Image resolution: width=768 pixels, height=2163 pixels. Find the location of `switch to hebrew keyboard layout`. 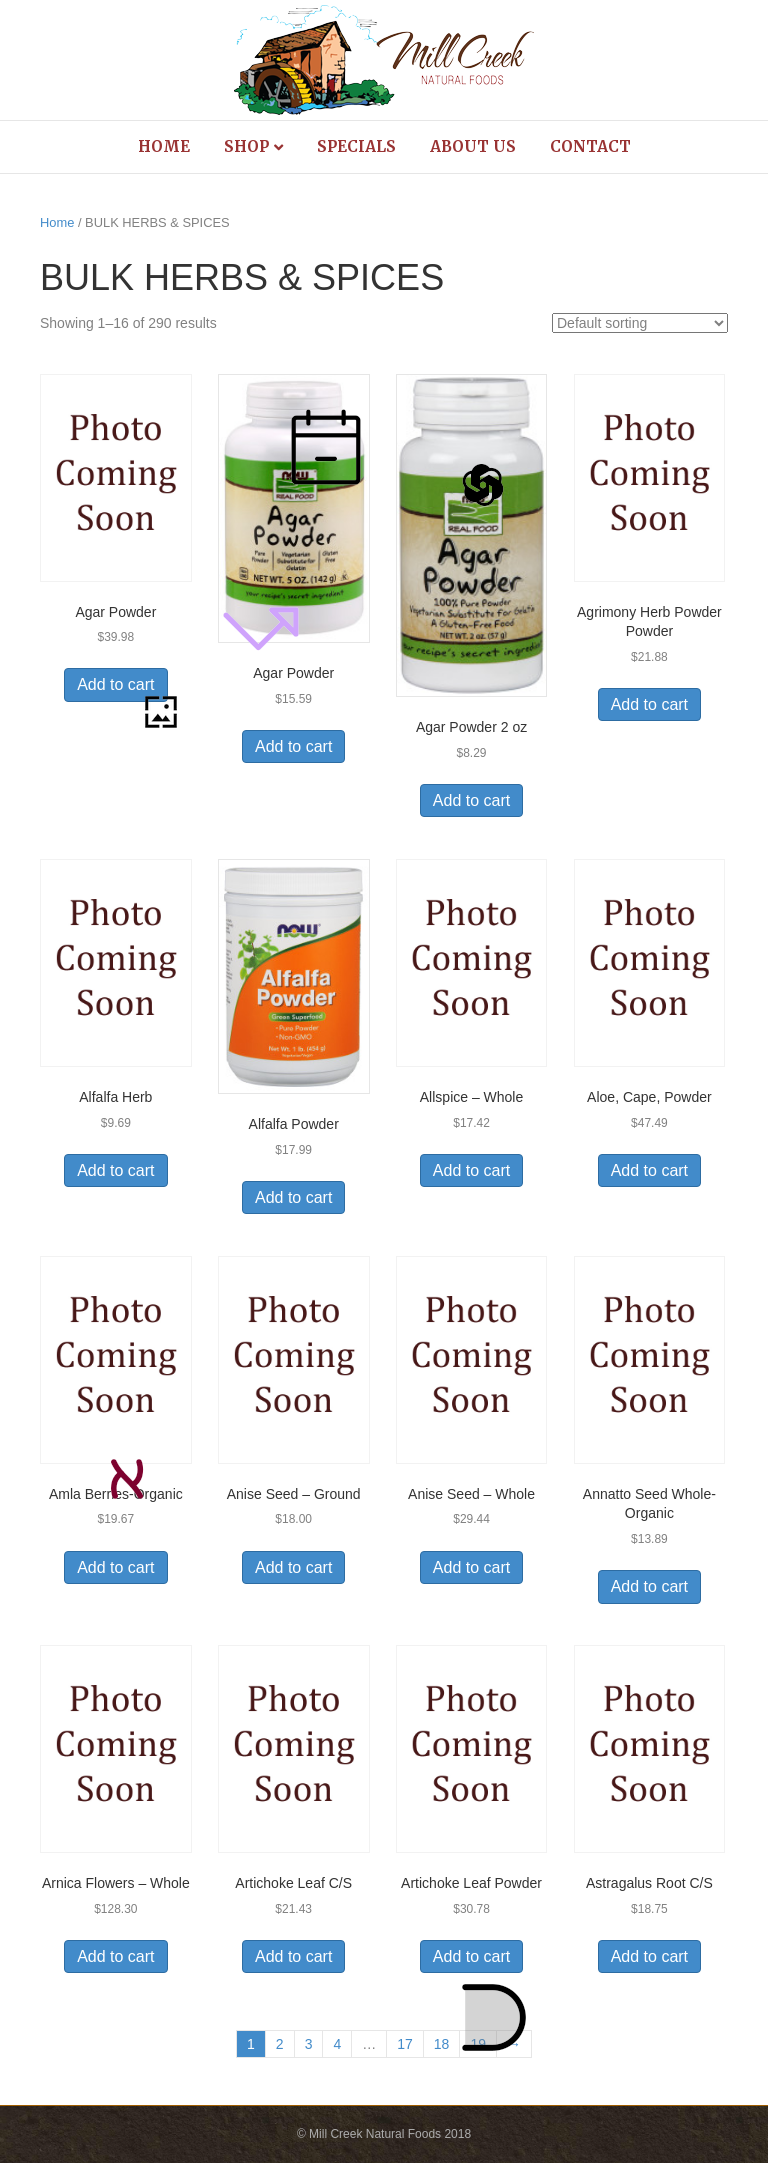

switch to hebrew keyboard layout is located at coordinates (128, 1479).